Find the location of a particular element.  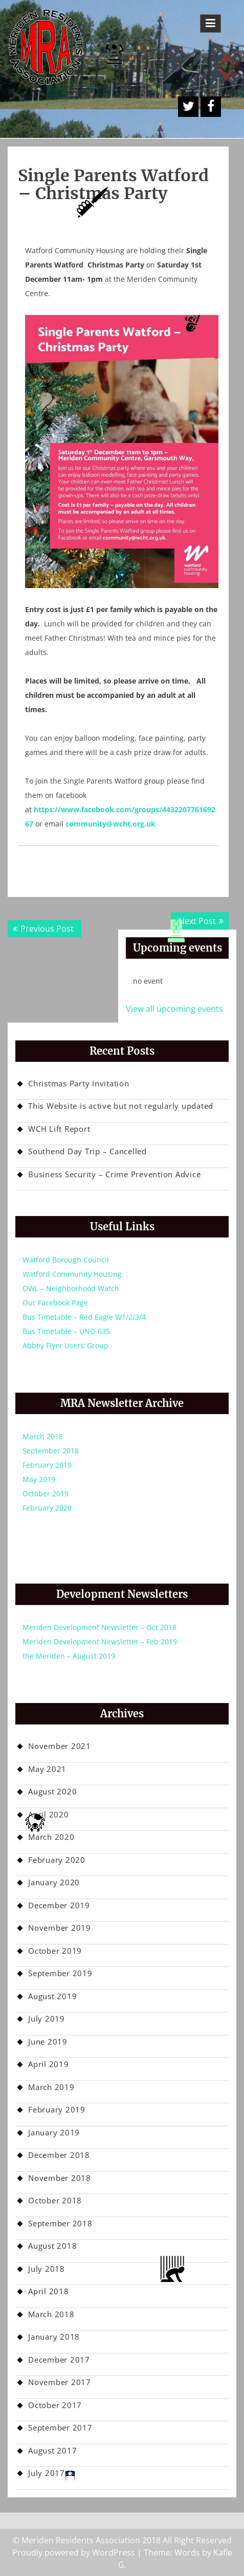

koala character or mascot icon is located at coordinates (192, 324).